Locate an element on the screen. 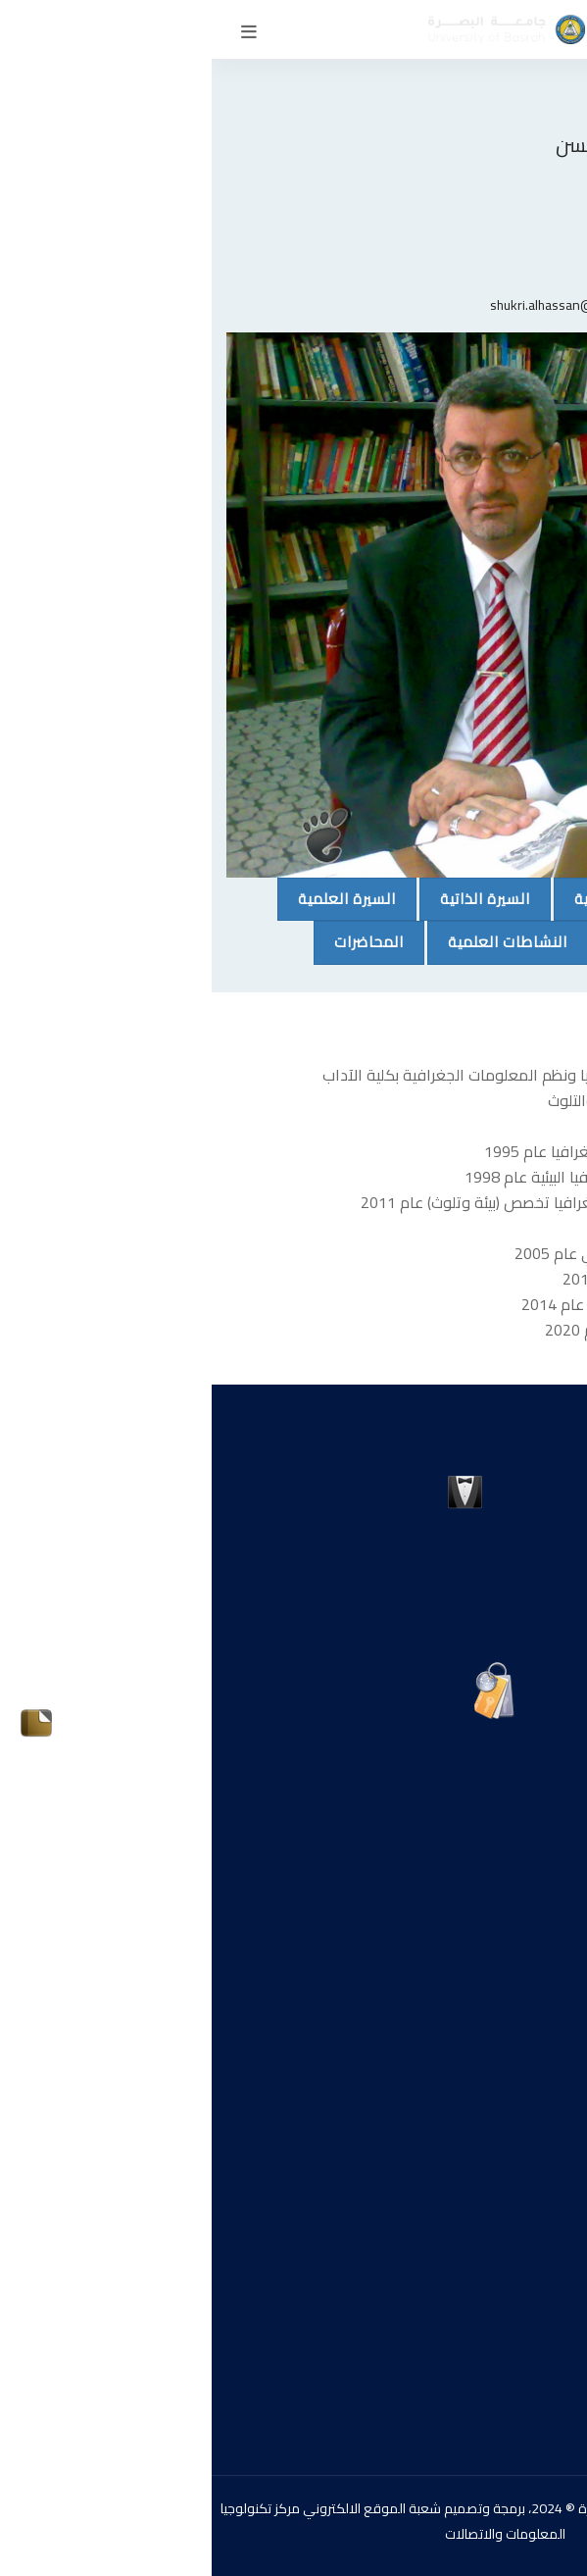 The width and height of the screenshot is (587, 2576). access the GNOME desktop home or start menu is located at coordinates (324, 835).